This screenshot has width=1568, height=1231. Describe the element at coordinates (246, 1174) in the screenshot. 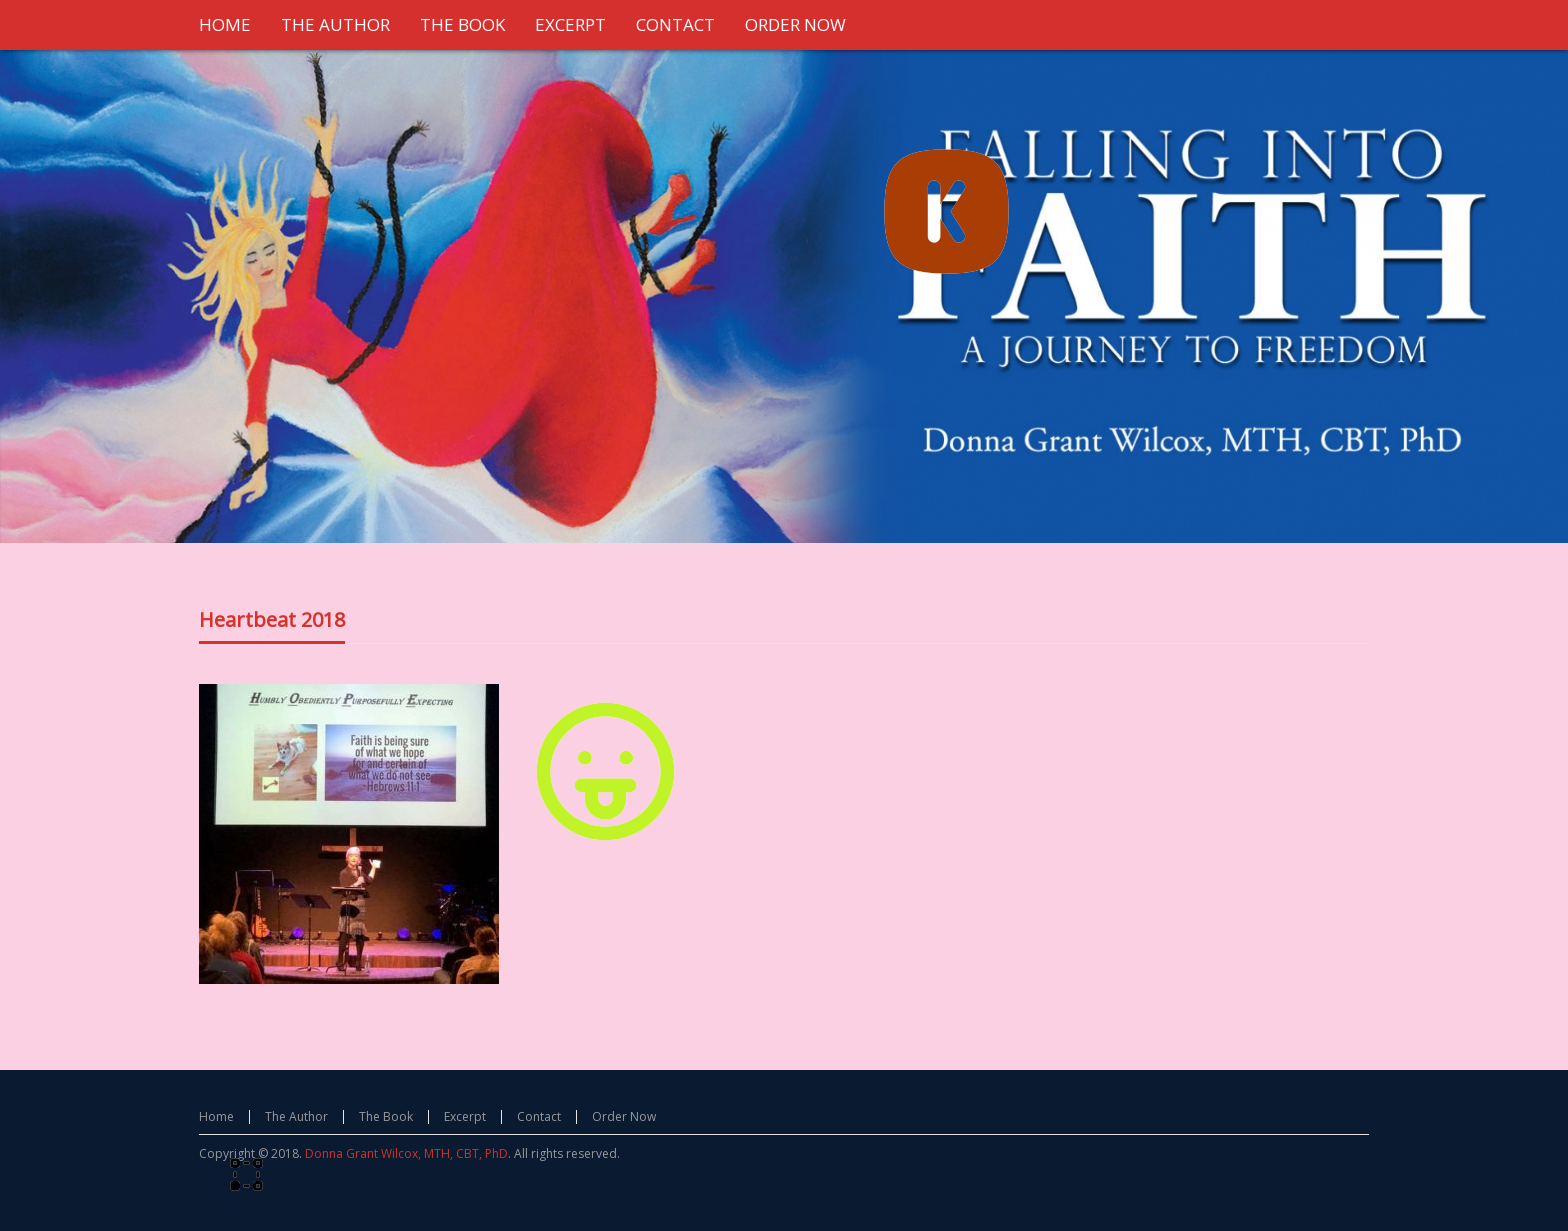

I see `set transform anchor to bottom-left corner` at that location.